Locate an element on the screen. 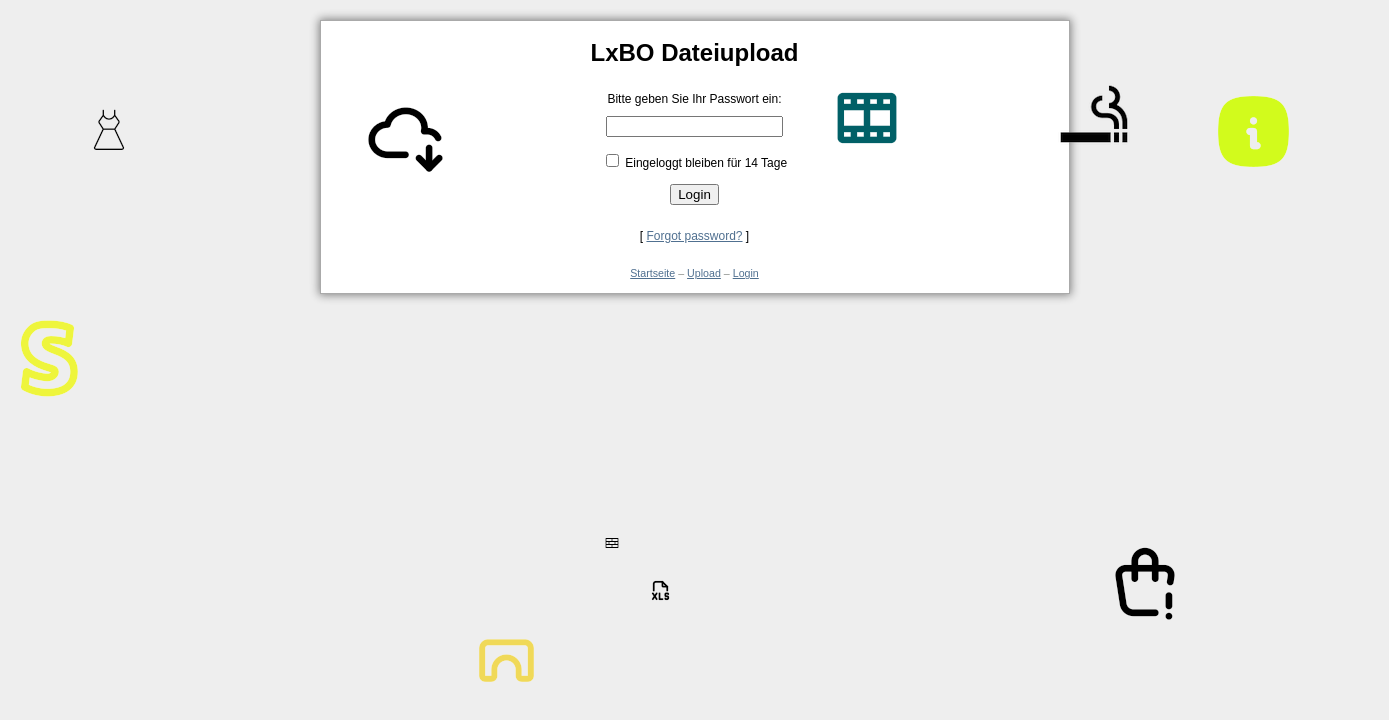 The image size is (1389, 720). indicates a designated smoking area is located at coordinates (1094, 119).